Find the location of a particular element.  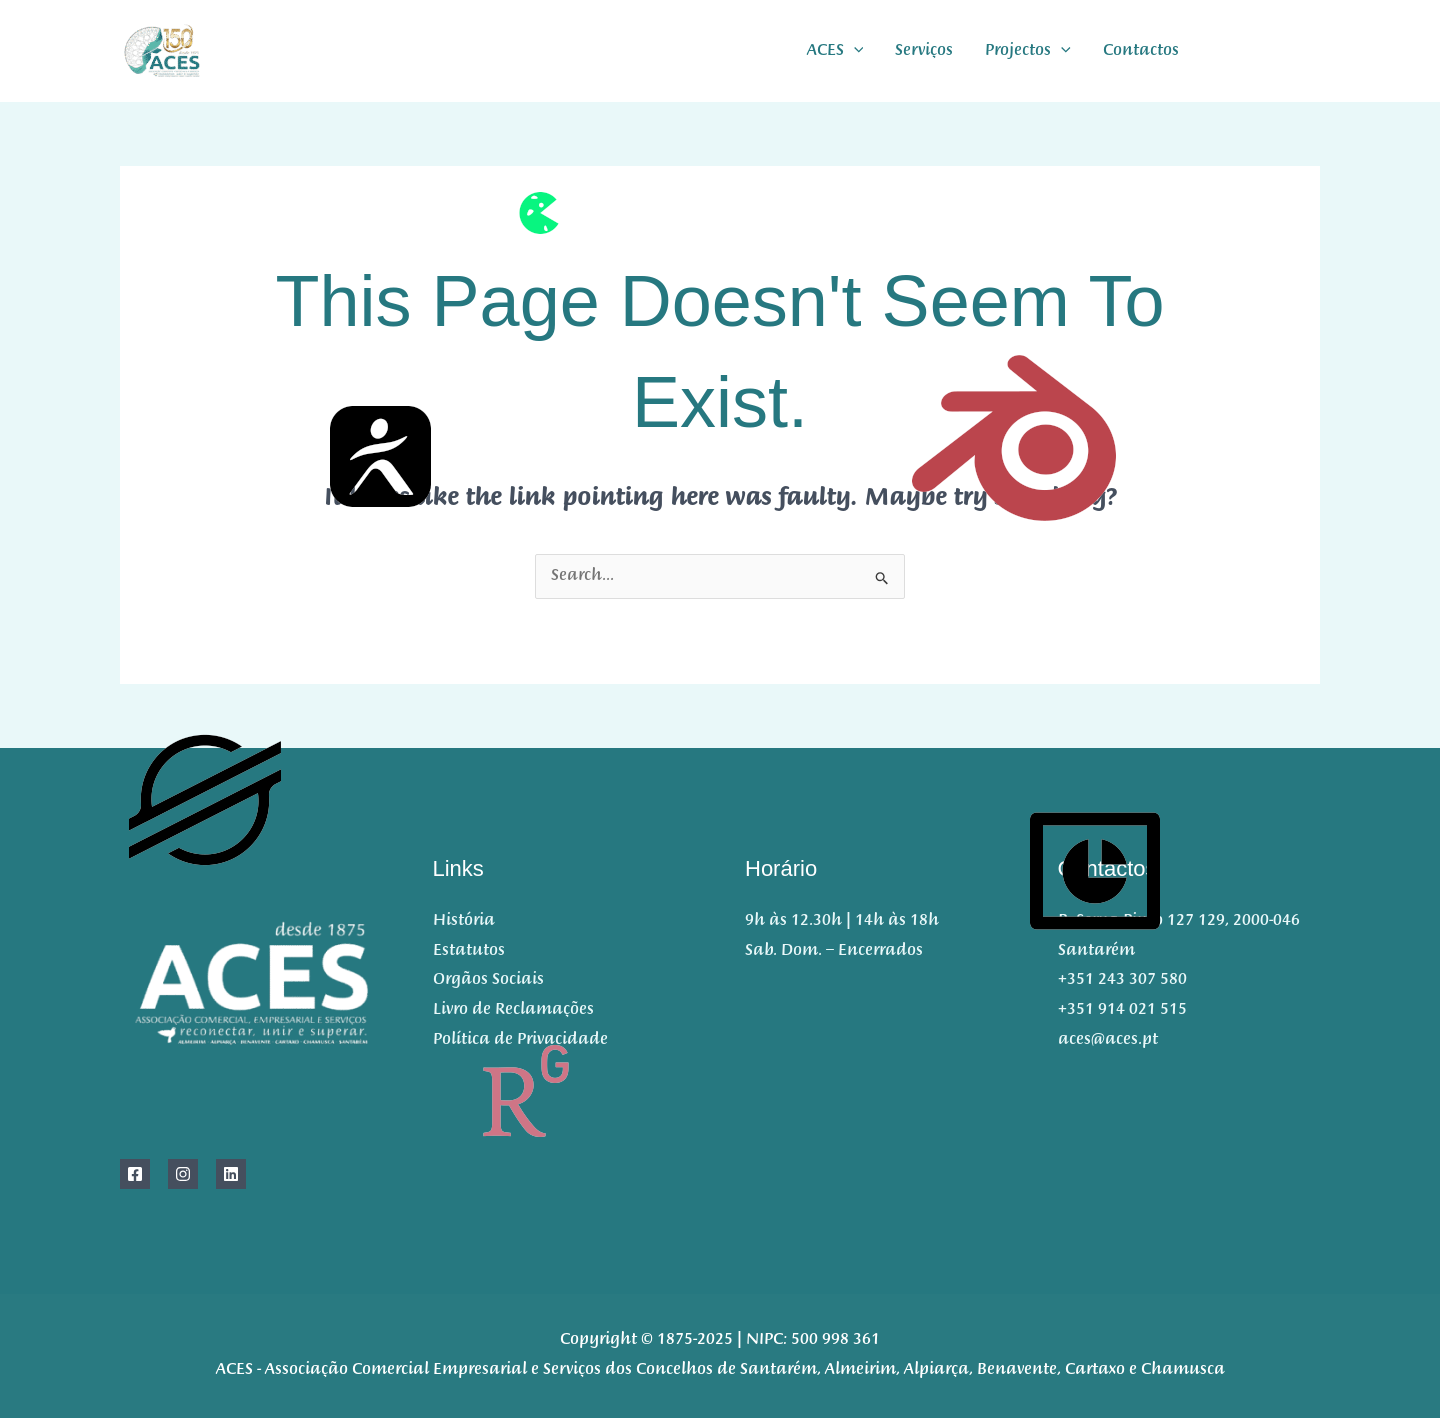

open the Île-de-France Mobilités app is located at coordinates (380, 456).